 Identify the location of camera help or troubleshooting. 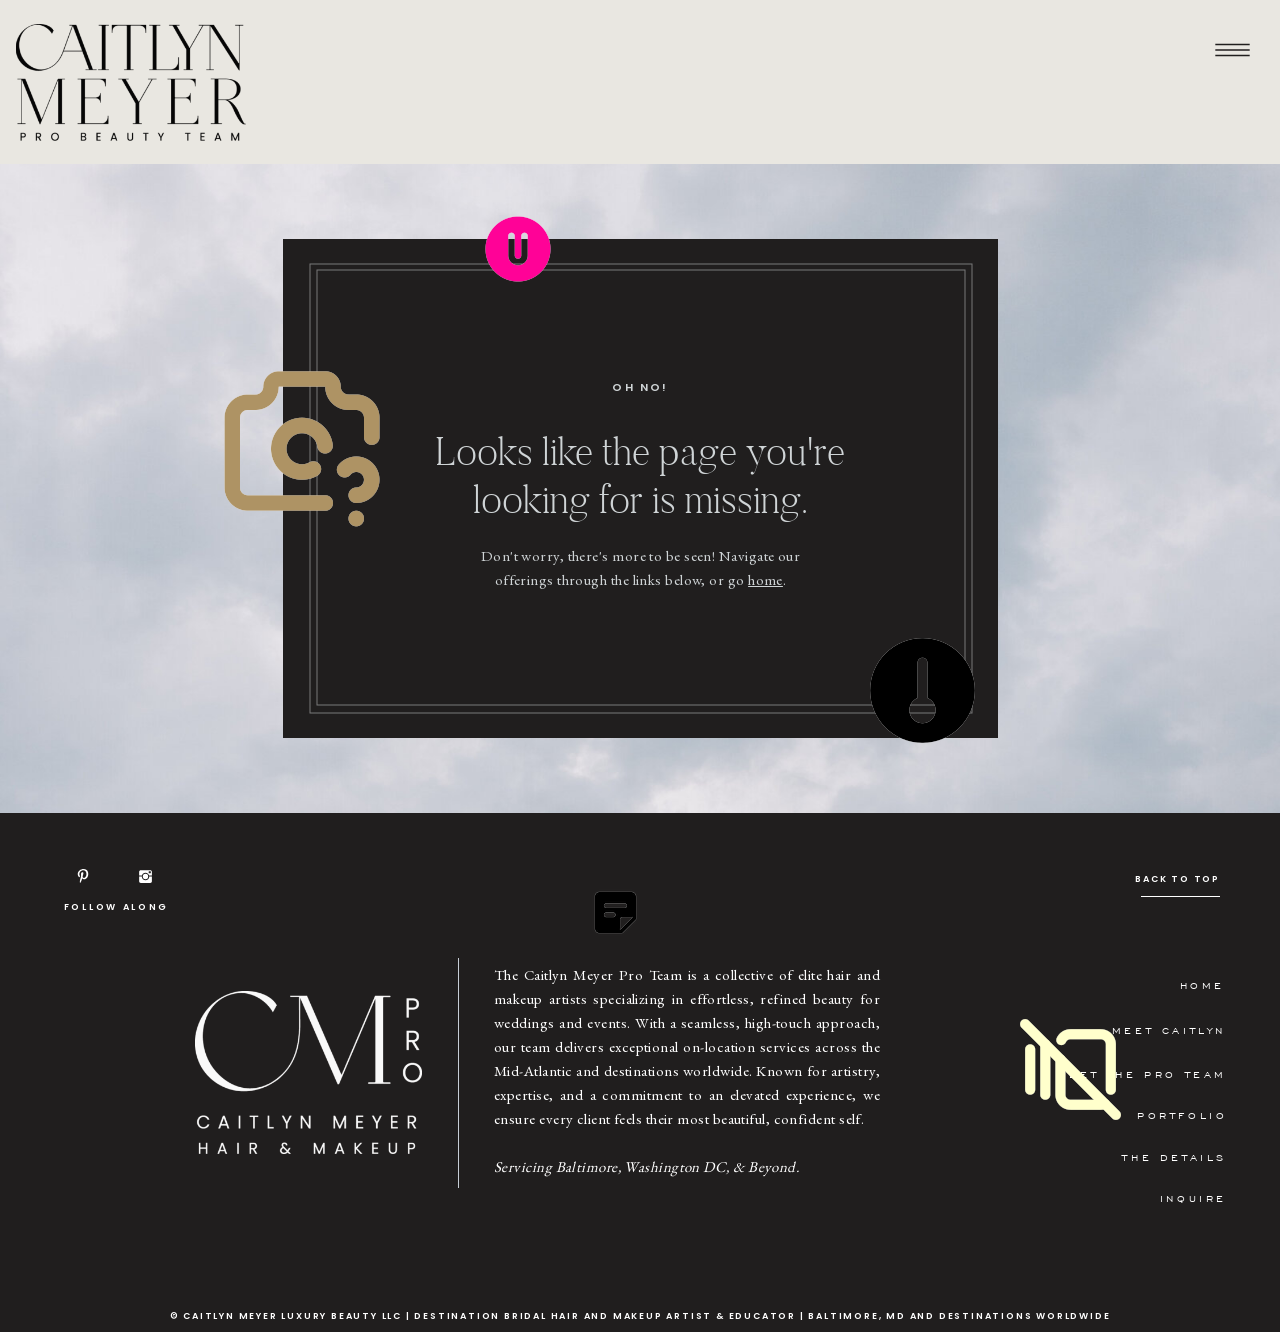
(302, 441).